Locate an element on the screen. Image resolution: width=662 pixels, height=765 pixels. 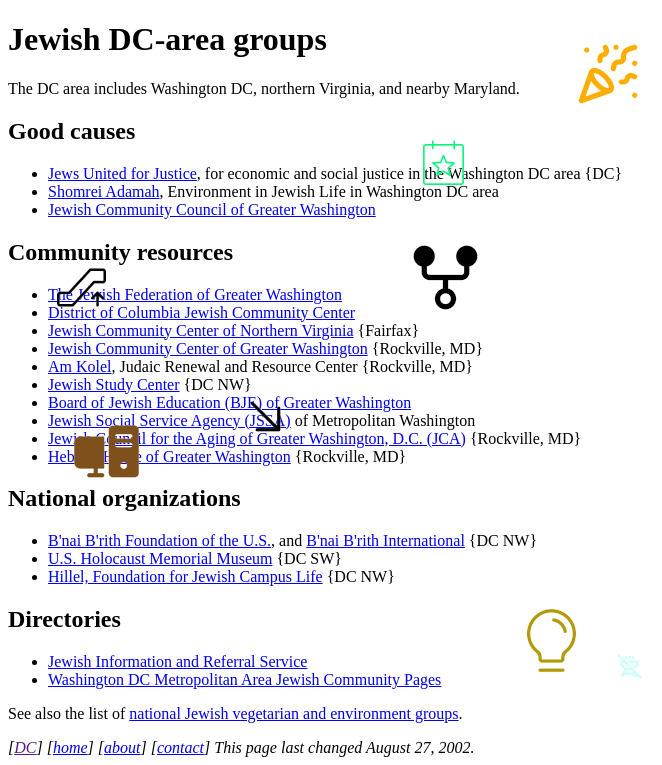
indicates escalator going up is located at coordinates (81, 287).